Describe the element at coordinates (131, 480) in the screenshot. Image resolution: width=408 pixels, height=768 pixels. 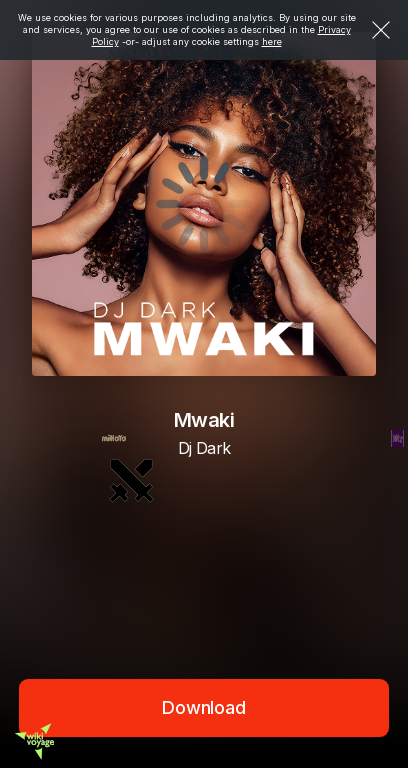
I see `access game or battle features` at that location.